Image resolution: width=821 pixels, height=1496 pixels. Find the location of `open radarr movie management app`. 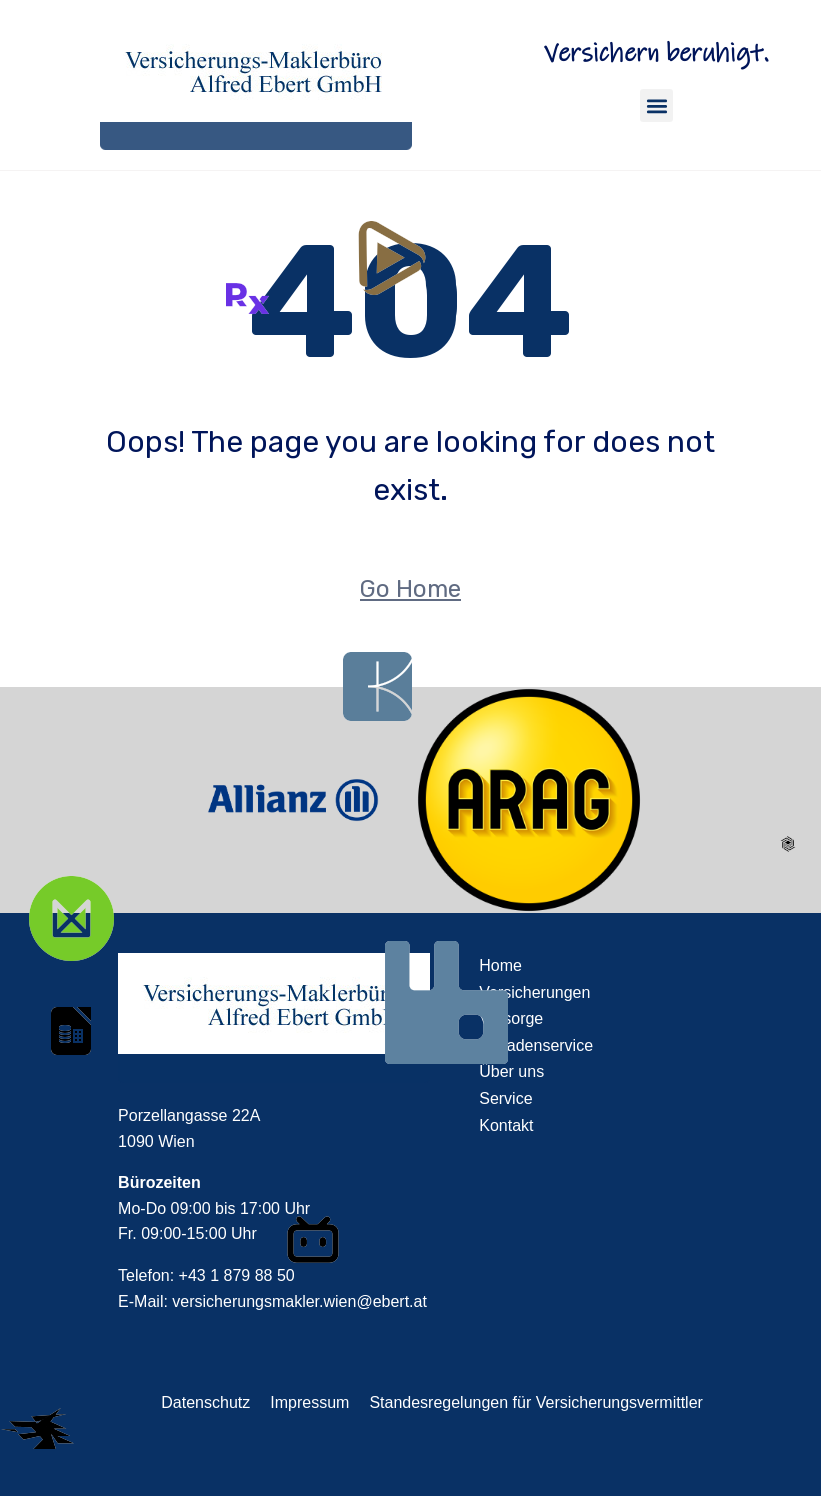

open radarr movie management app is located at coordinates (392, 258).